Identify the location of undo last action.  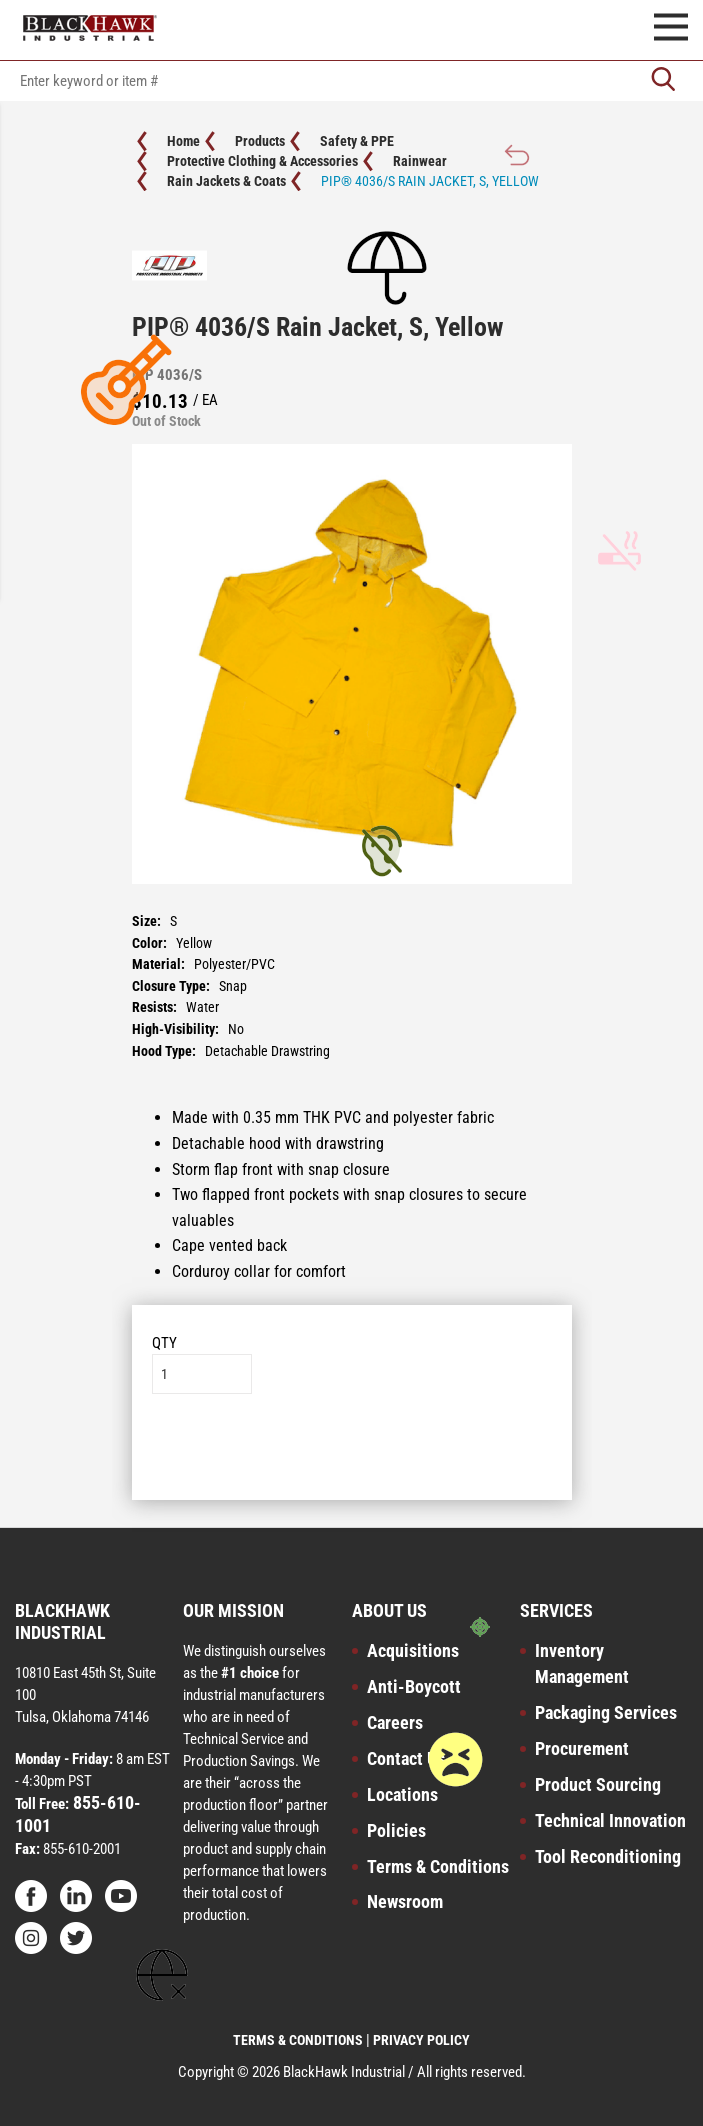
(517, 156).